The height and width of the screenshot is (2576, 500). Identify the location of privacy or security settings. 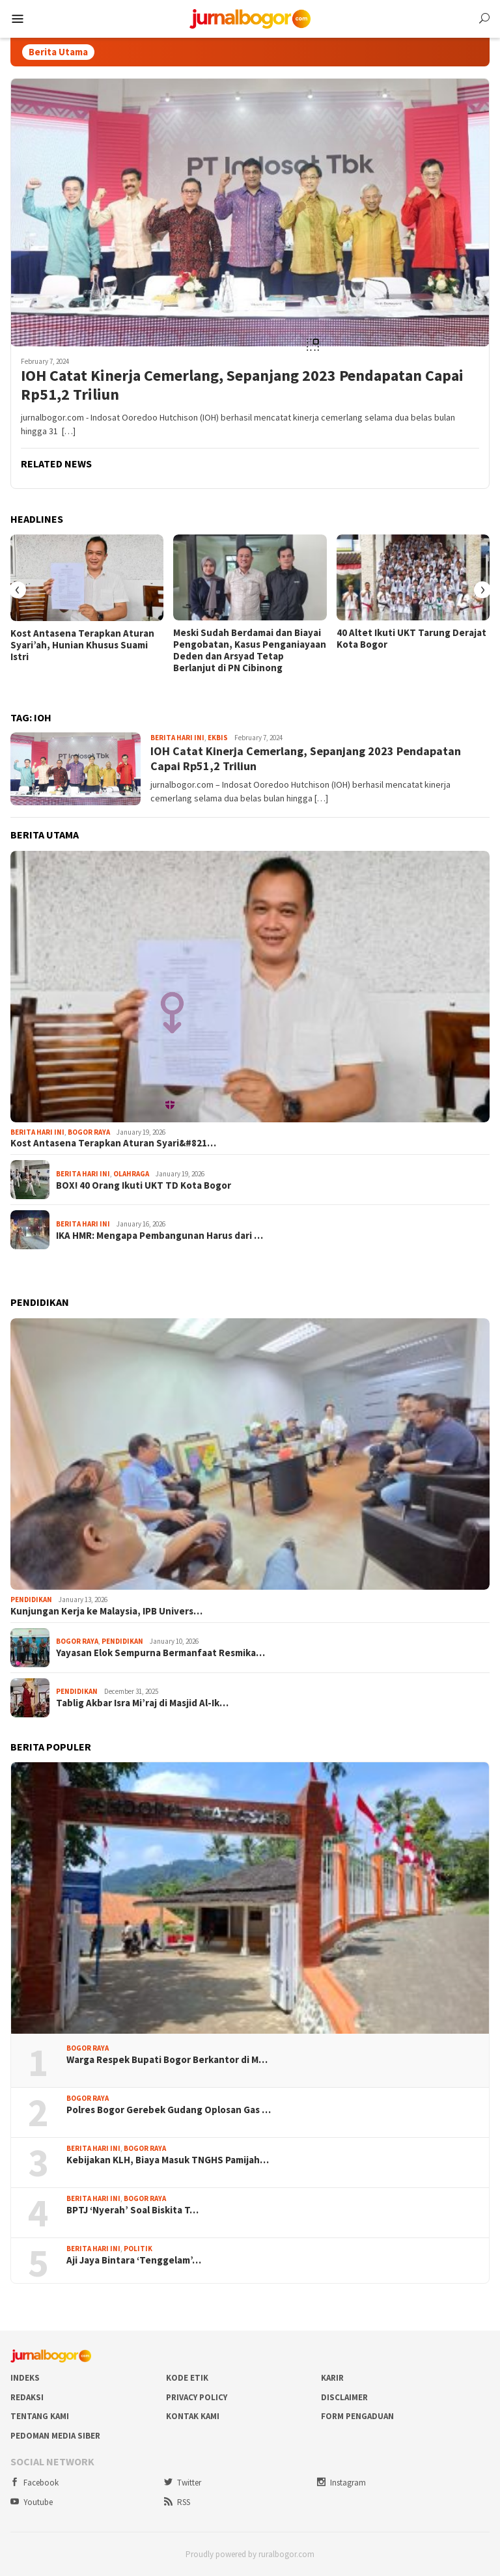
(170, 1105).